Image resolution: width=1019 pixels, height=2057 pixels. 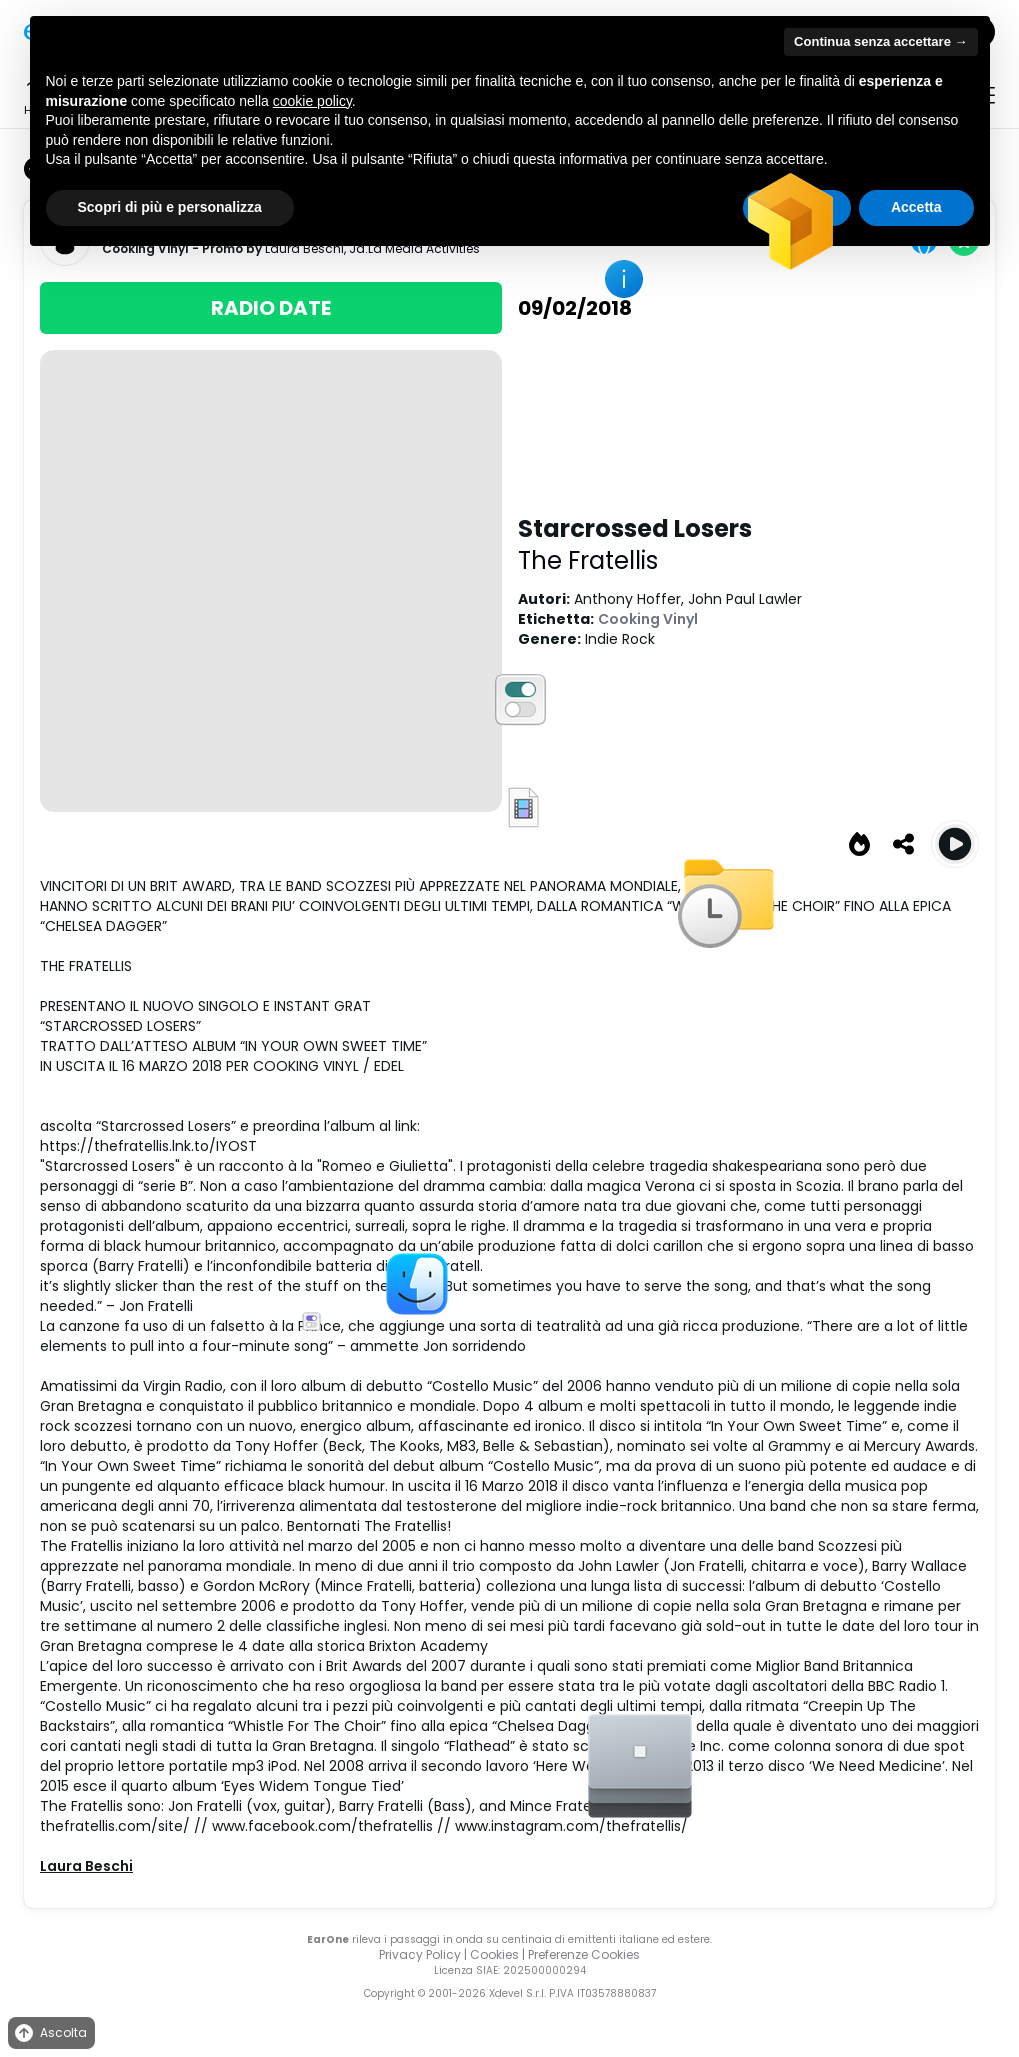 I want to click on open Finder to browse files and folders, so click(x=417, y=1284).